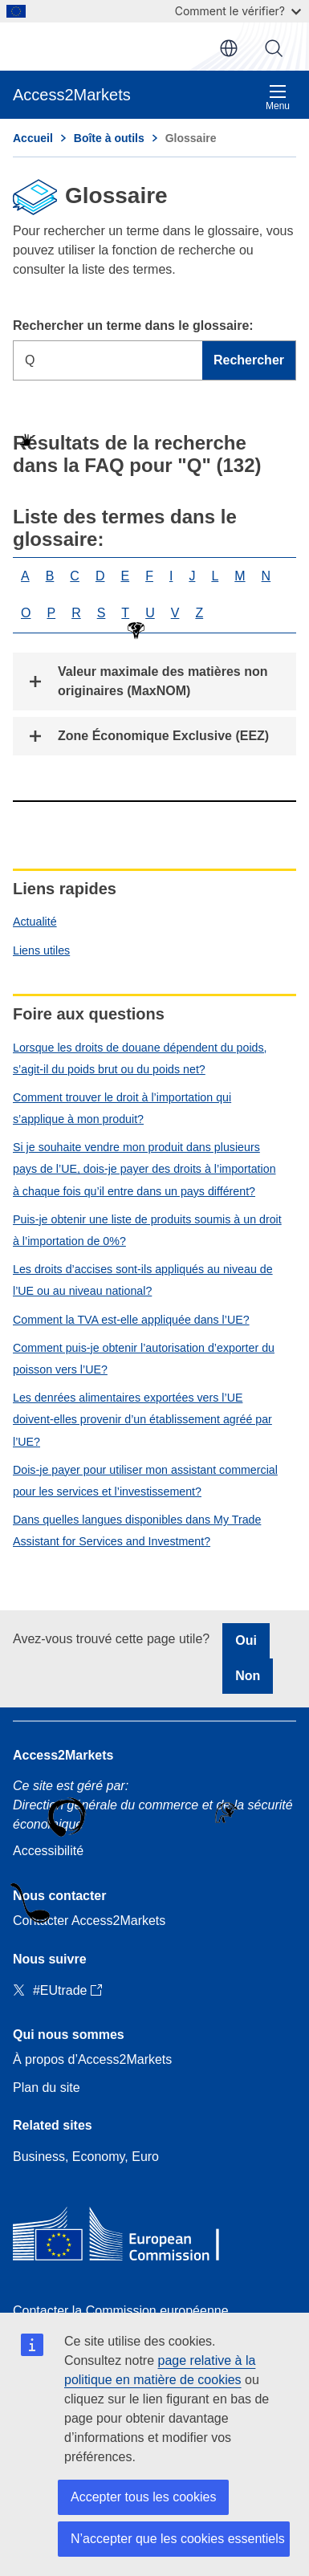 The image size is (309, 2576). What do you see at coordinates (26, 440) in the screenshot?
I see `tap to interact or grab an object` at bounding box center [26, 440].